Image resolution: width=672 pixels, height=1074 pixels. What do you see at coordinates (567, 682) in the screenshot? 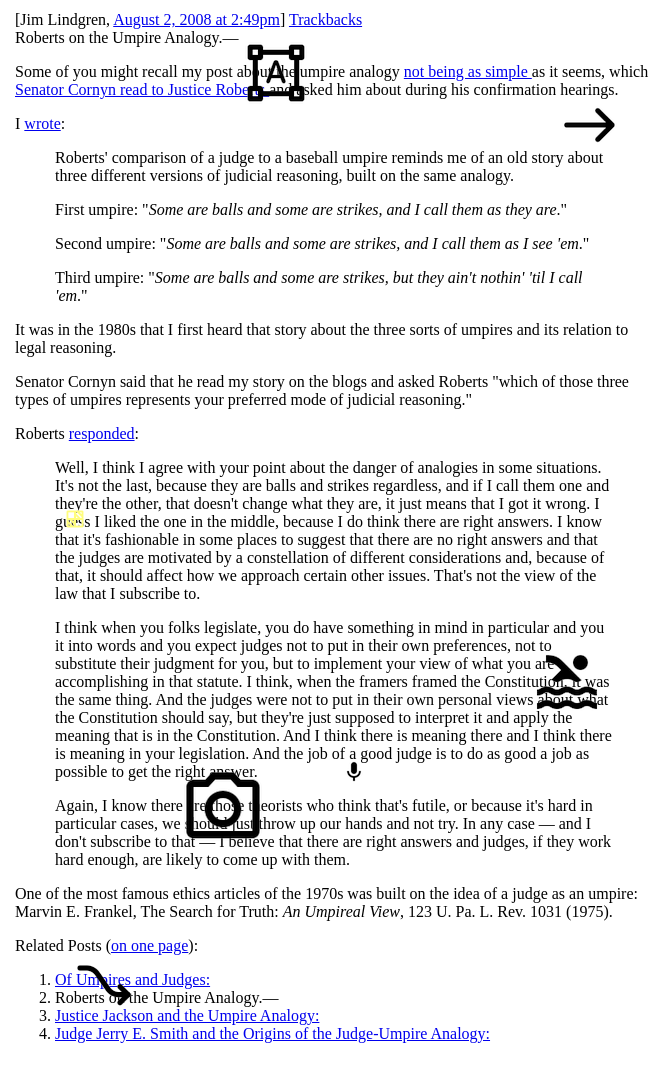
I see `view pool or swimming amenities` at bounding box center [567, 682].